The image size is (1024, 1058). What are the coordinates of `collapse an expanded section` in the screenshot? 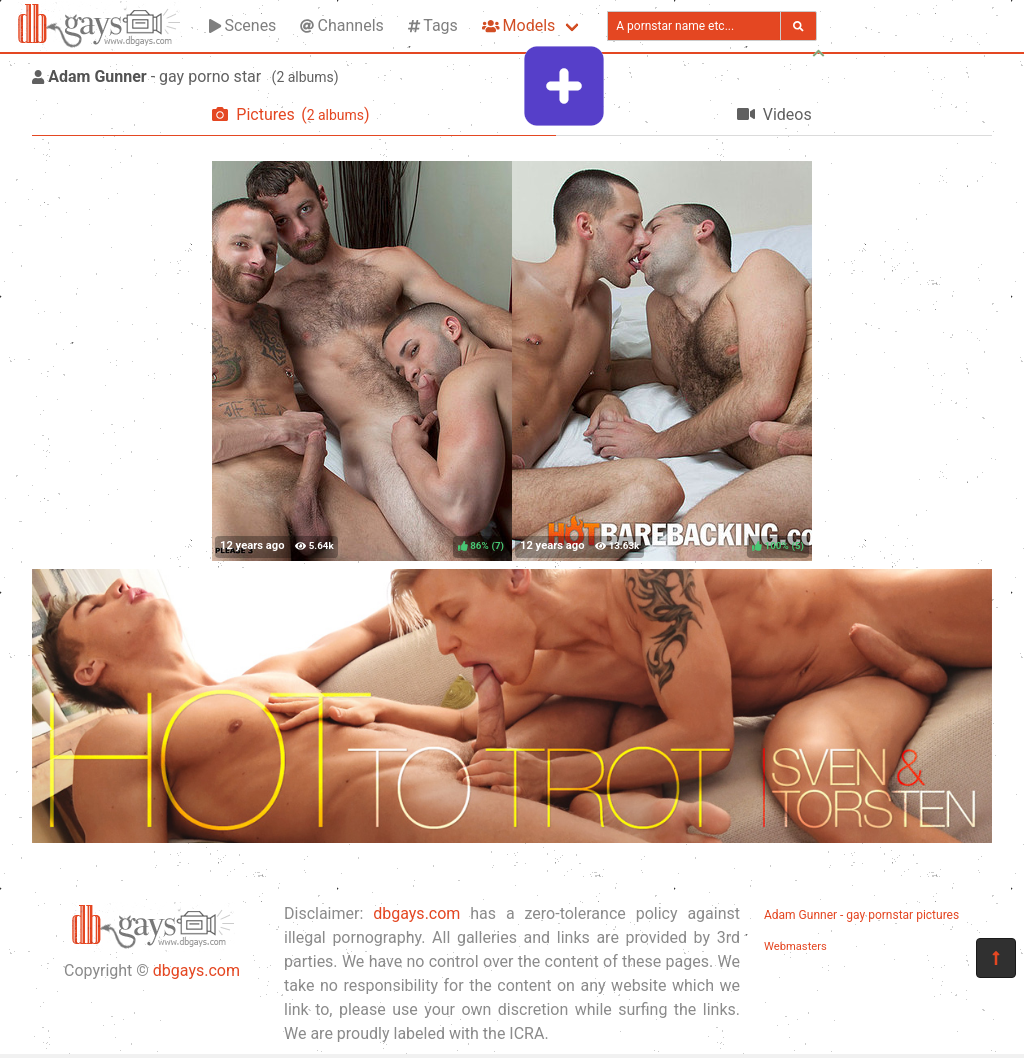 It's located at (818, 52).